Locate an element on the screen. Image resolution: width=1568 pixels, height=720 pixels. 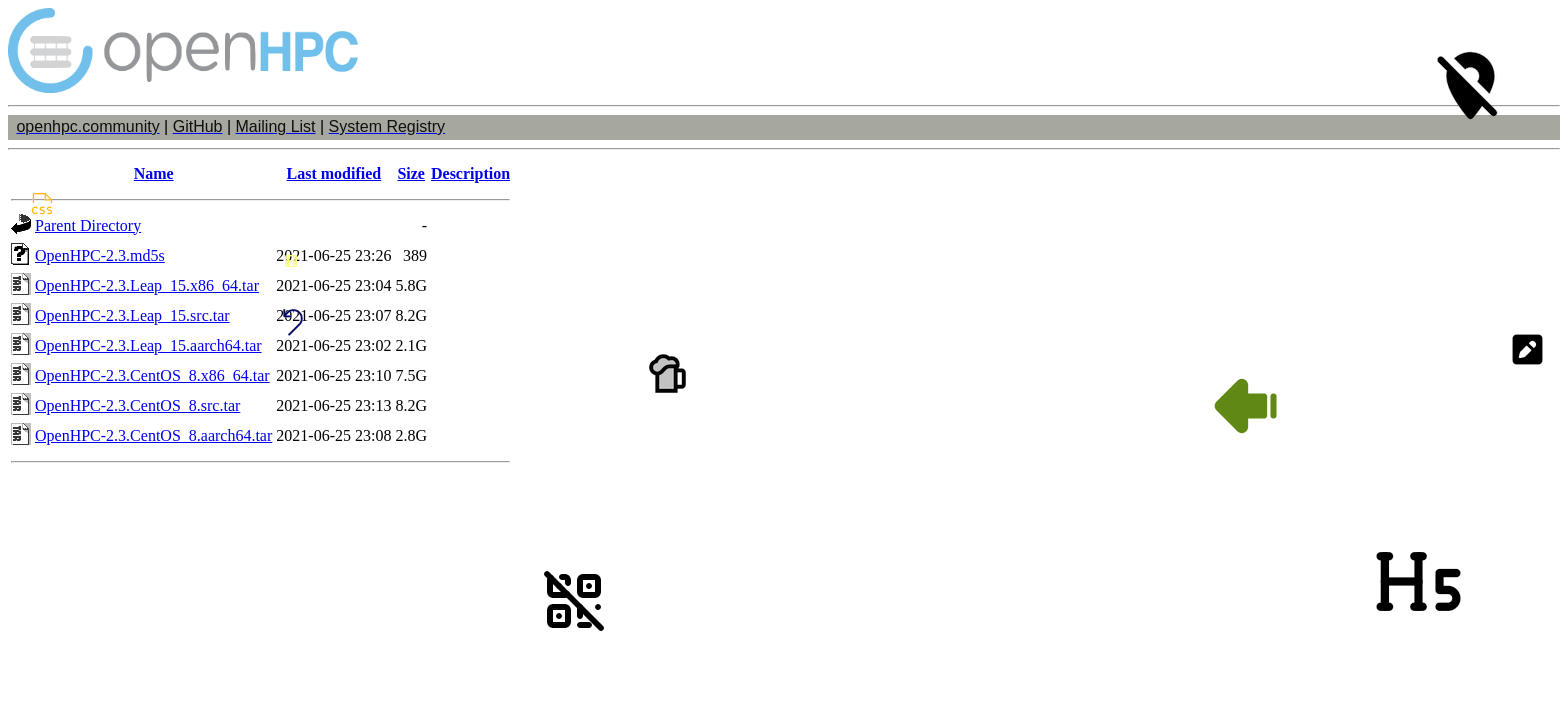
edit or modify content is located at coordinates (1527, 349).